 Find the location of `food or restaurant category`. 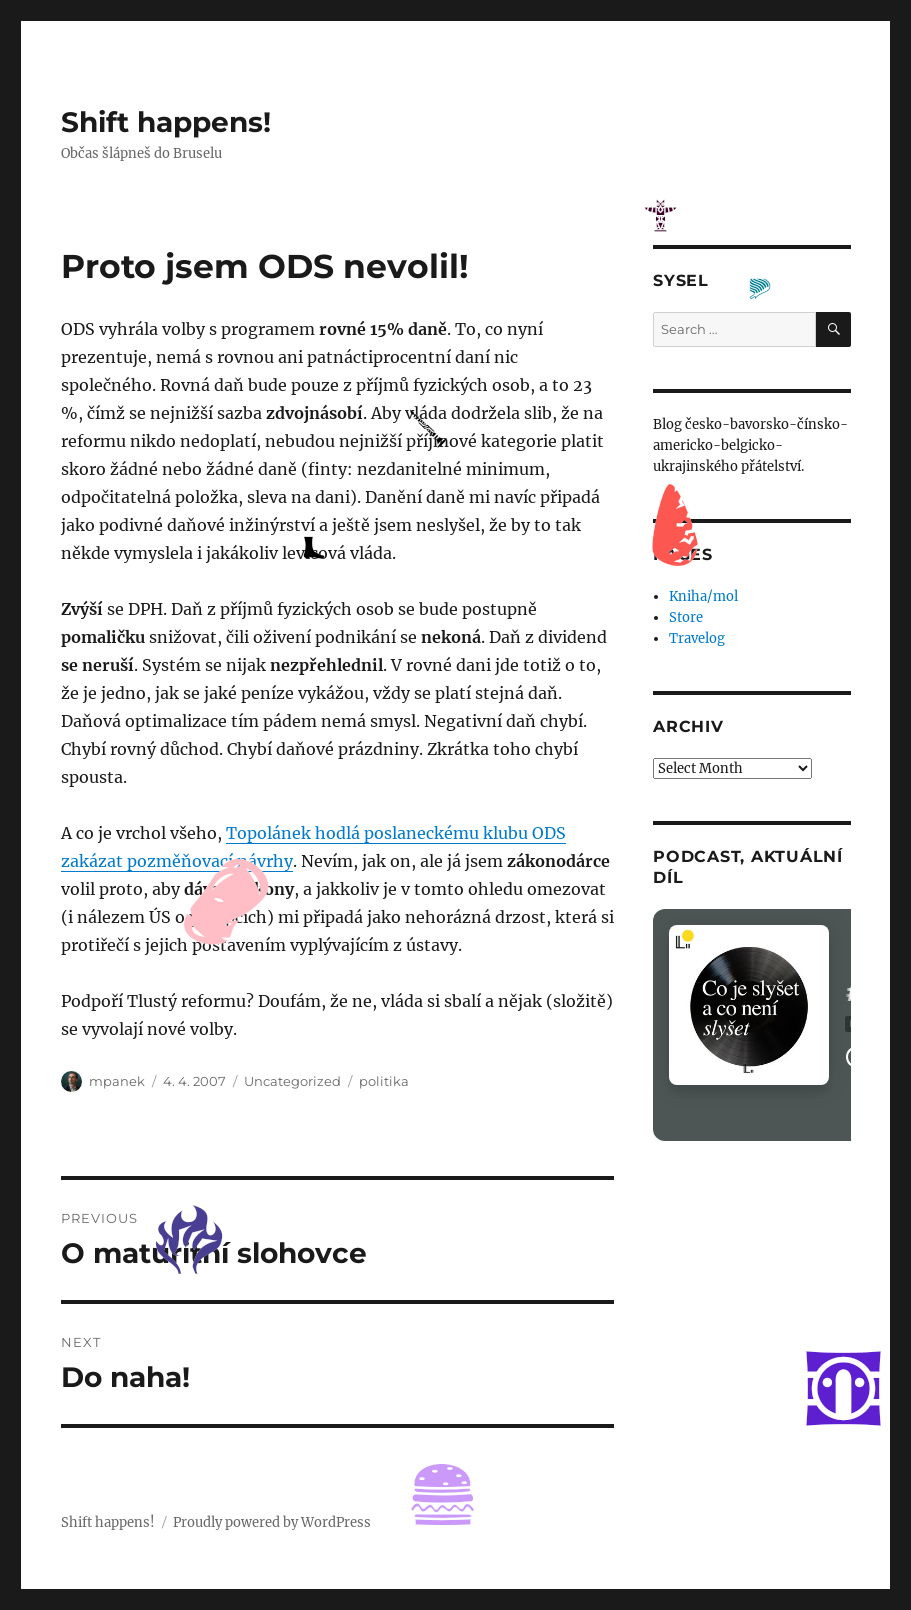

food or restaurant category is located at coordinates (442, 1494).